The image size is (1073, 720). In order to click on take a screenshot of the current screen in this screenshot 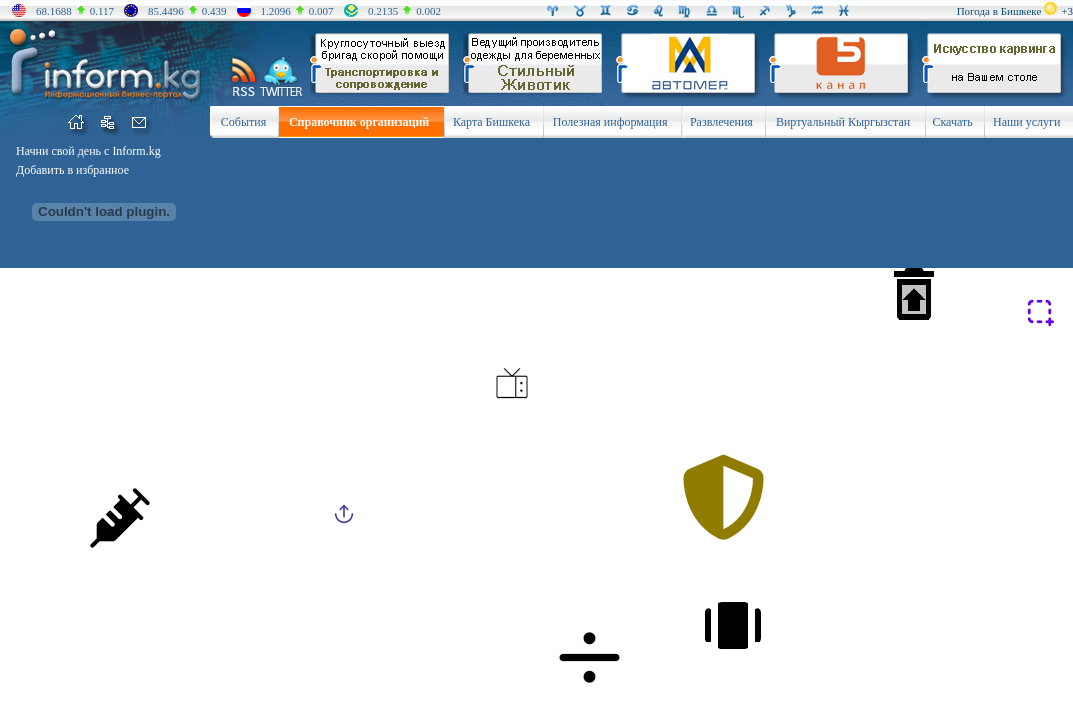, I will do `click(1039, 311)`.